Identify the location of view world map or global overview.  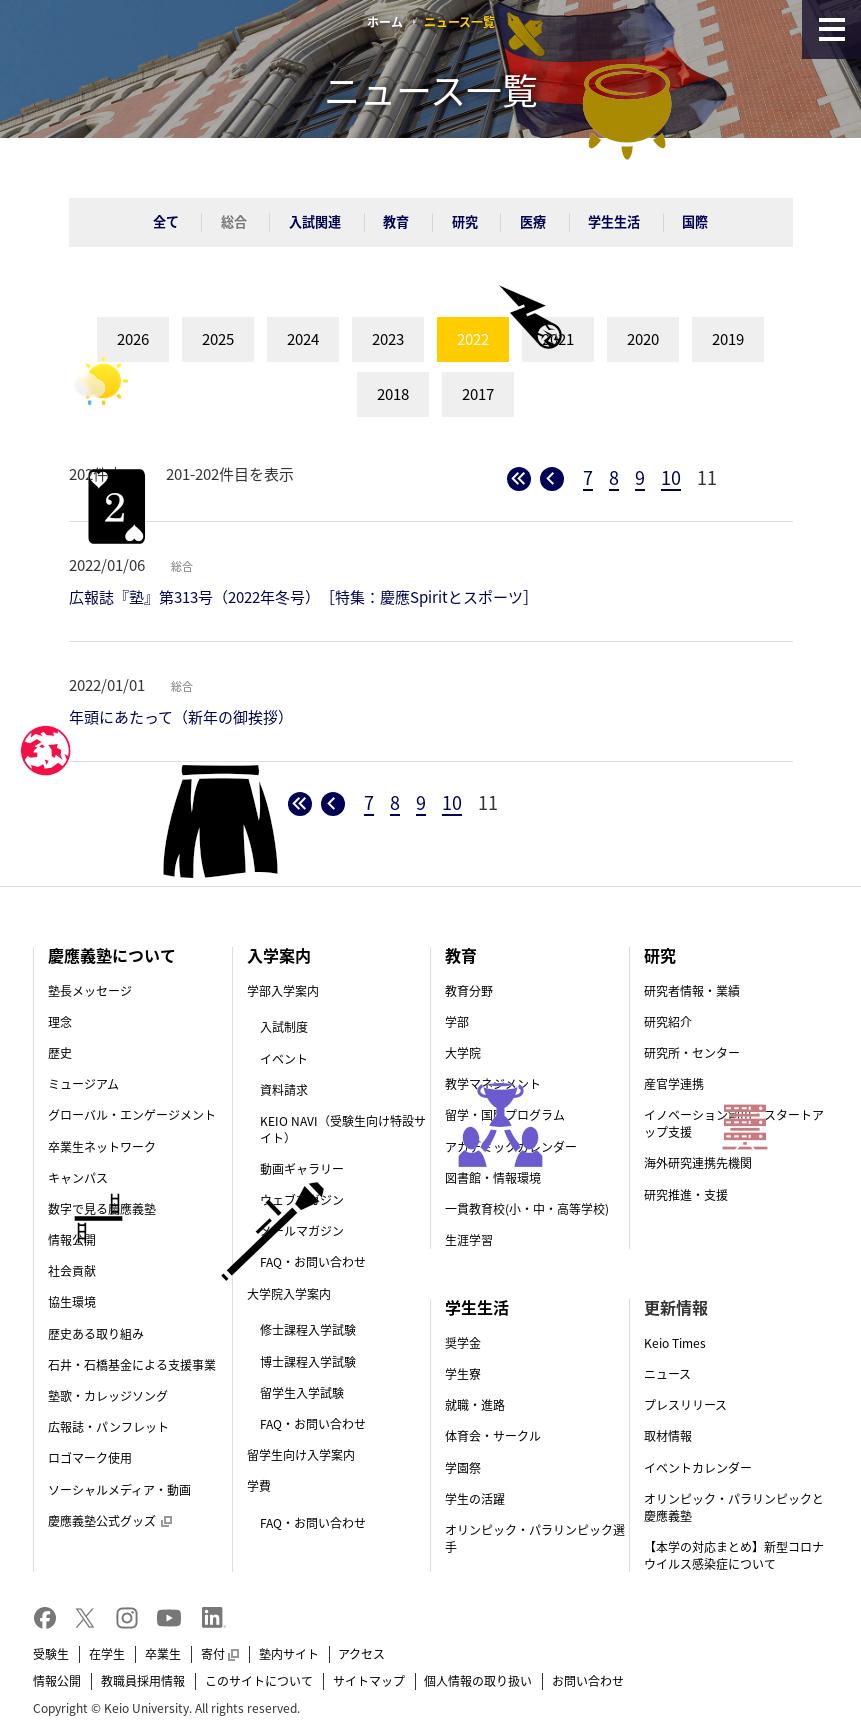
(46, 751).